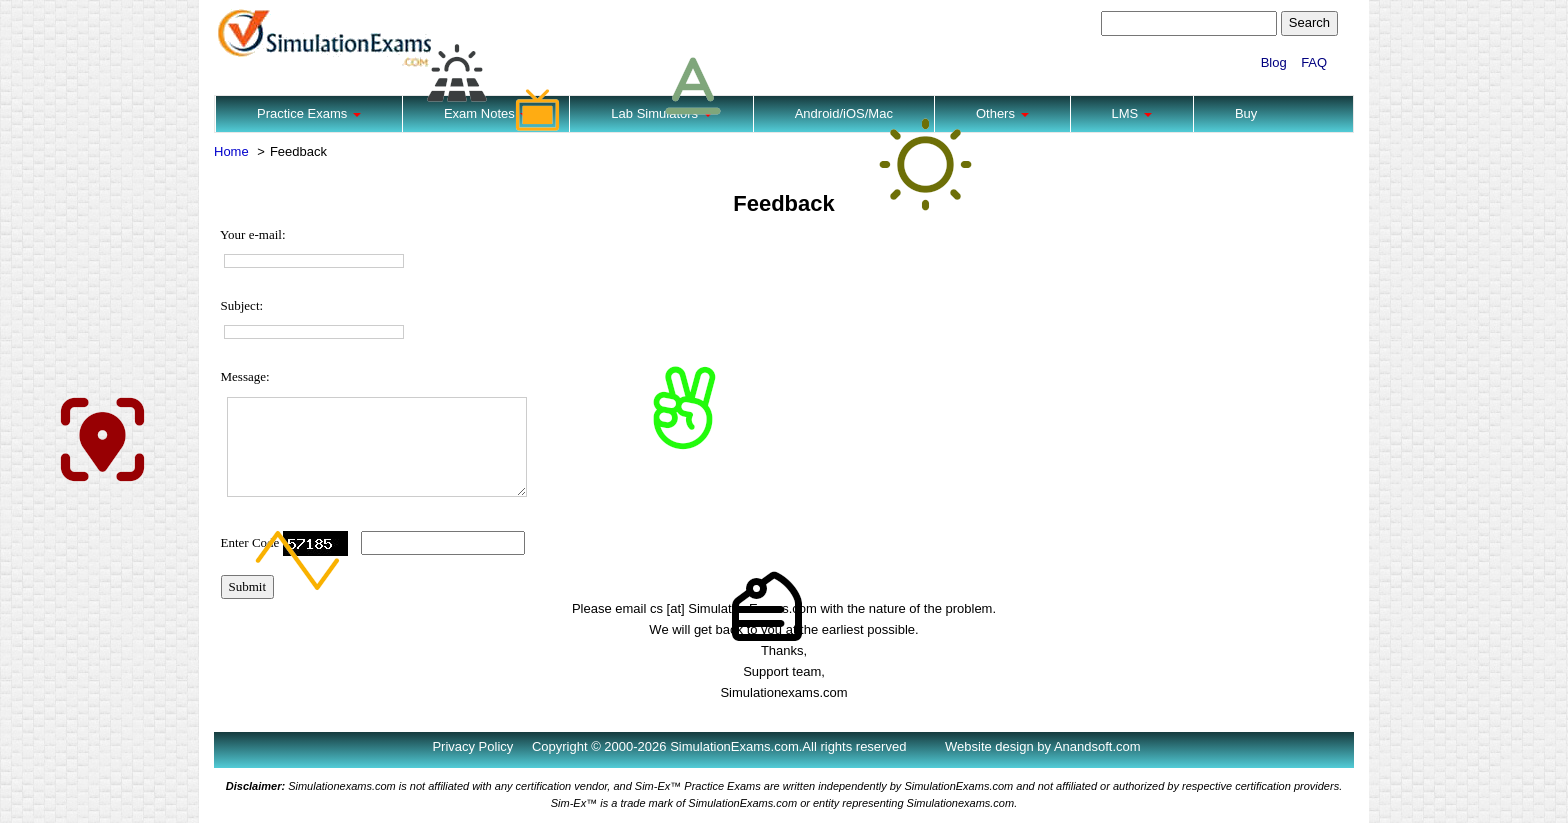 This screenshot has width=1568, height=823. What do you see at coordinates (683, 408) in the screenshot?
I see `send a peace sign or friendly gesture` at bounding box center [683, 408].